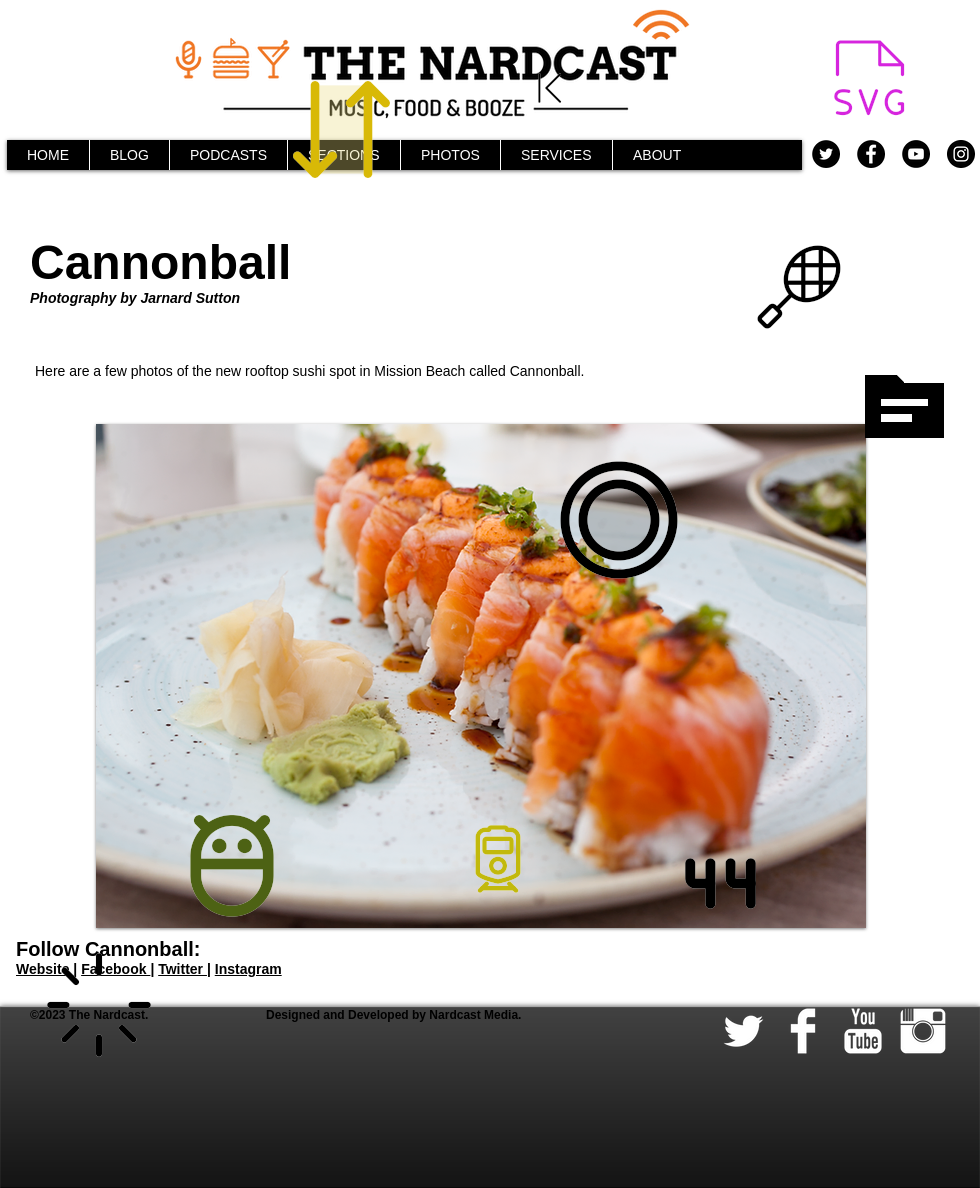 The height and width of the screenshot is (1188, 980). I want to click on view source files or documents, so click(904, 406).